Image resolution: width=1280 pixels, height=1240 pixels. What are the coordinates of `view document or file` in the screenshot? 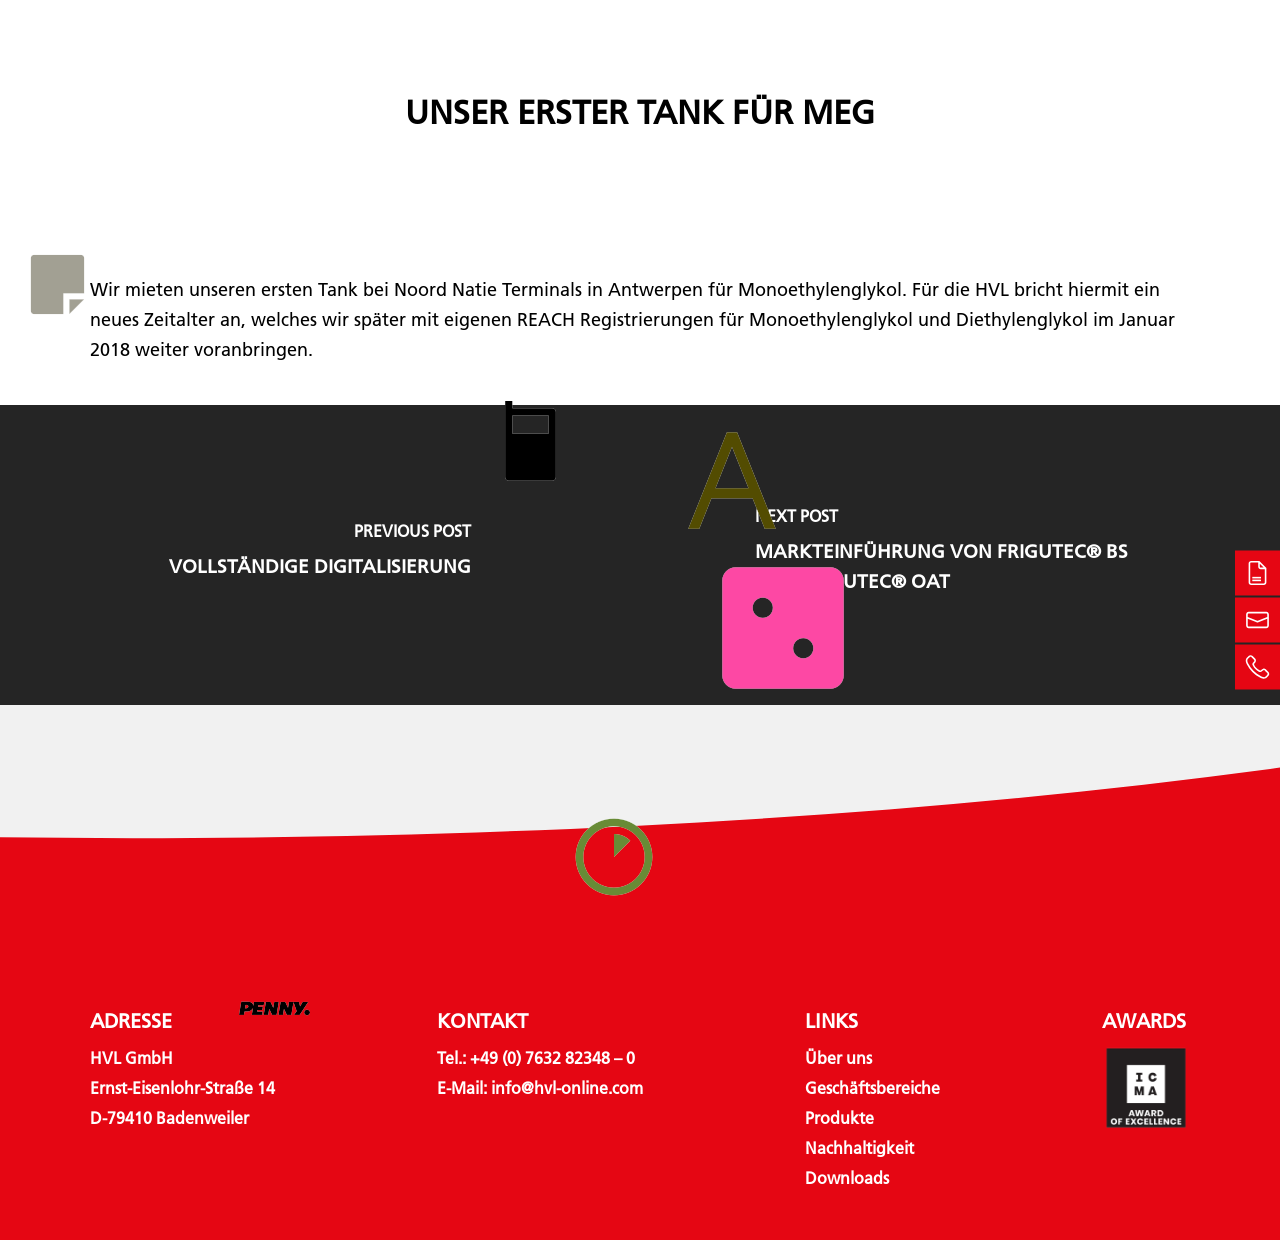 It's located at (57, 284).